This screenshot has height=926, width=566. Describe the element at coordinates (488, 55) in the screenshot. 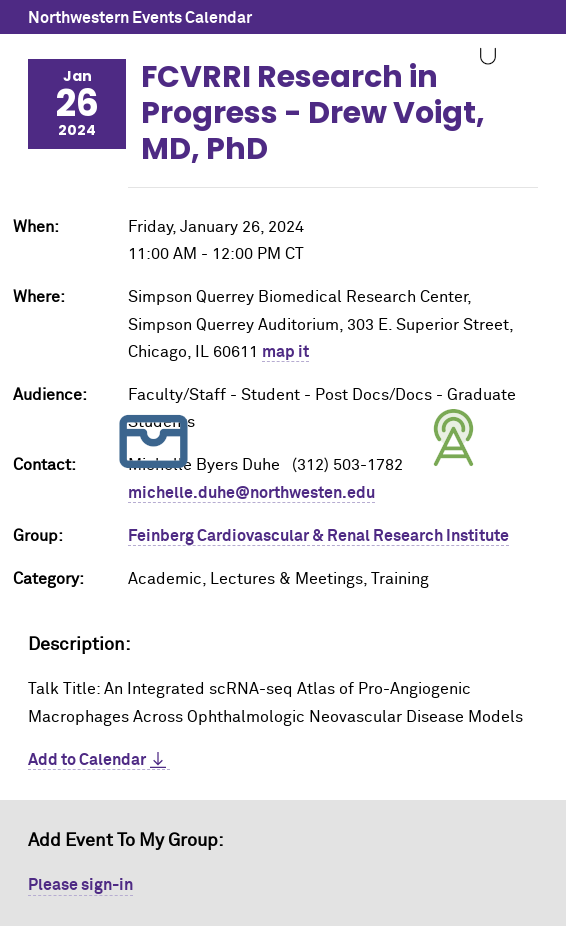

I see `perform a union operation on selected shapes` at that location.